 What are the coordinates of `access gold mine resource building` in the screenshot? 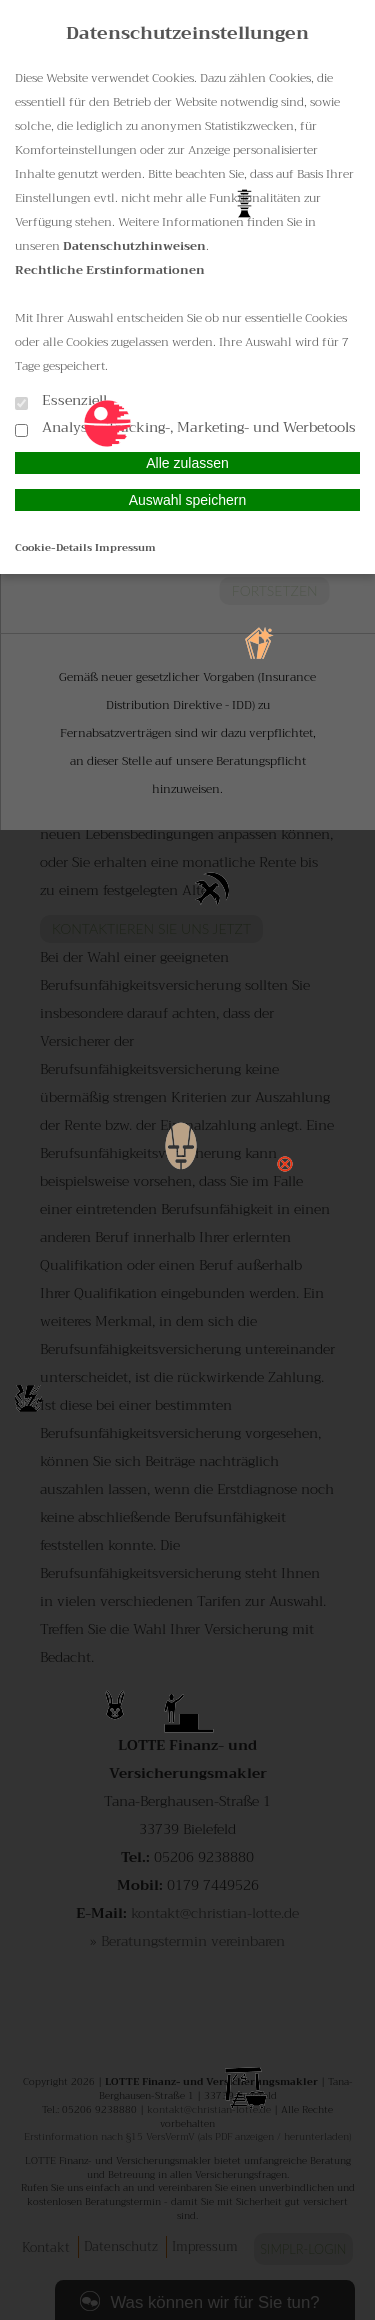 It's located at (246, 2088).